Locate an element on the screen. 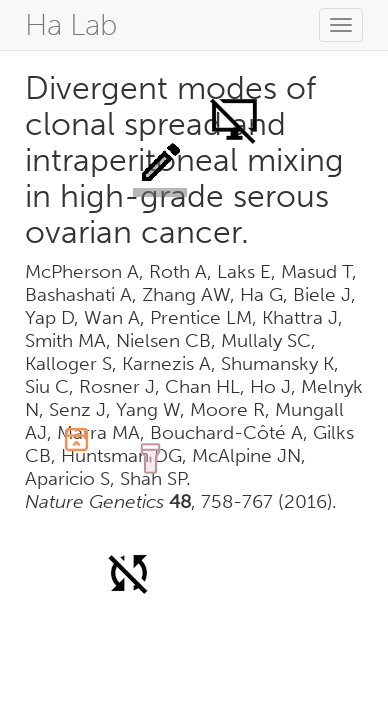  collapse the navigation bar is located at coordinates (76, 439).